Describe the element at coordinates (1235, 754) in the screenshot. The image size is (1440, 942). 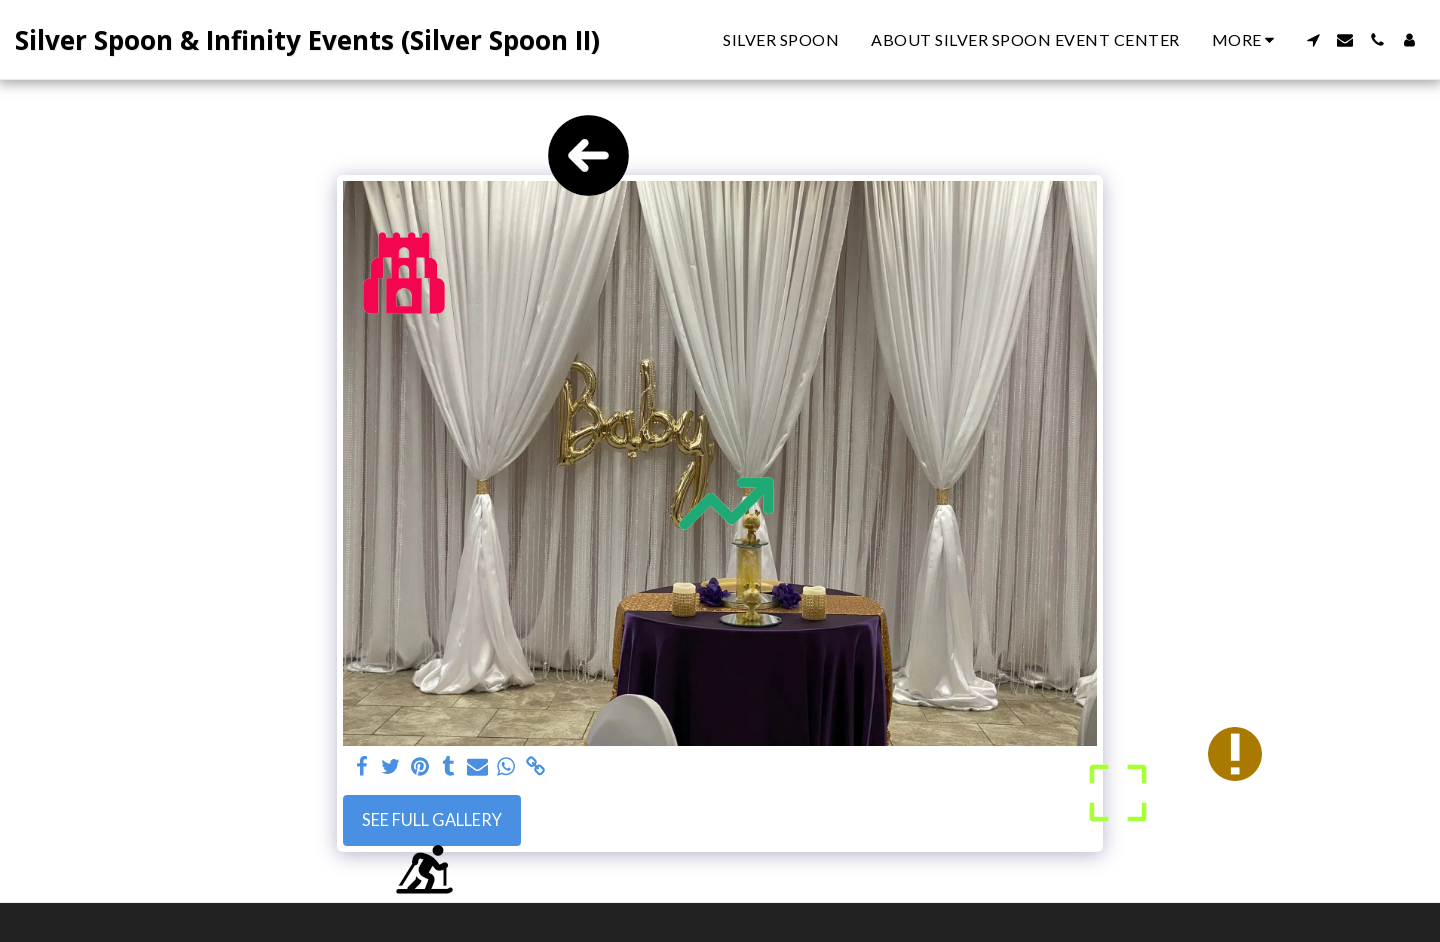
I see `indicates an unsupported or invalid breakpoint in the debugger` at that location.